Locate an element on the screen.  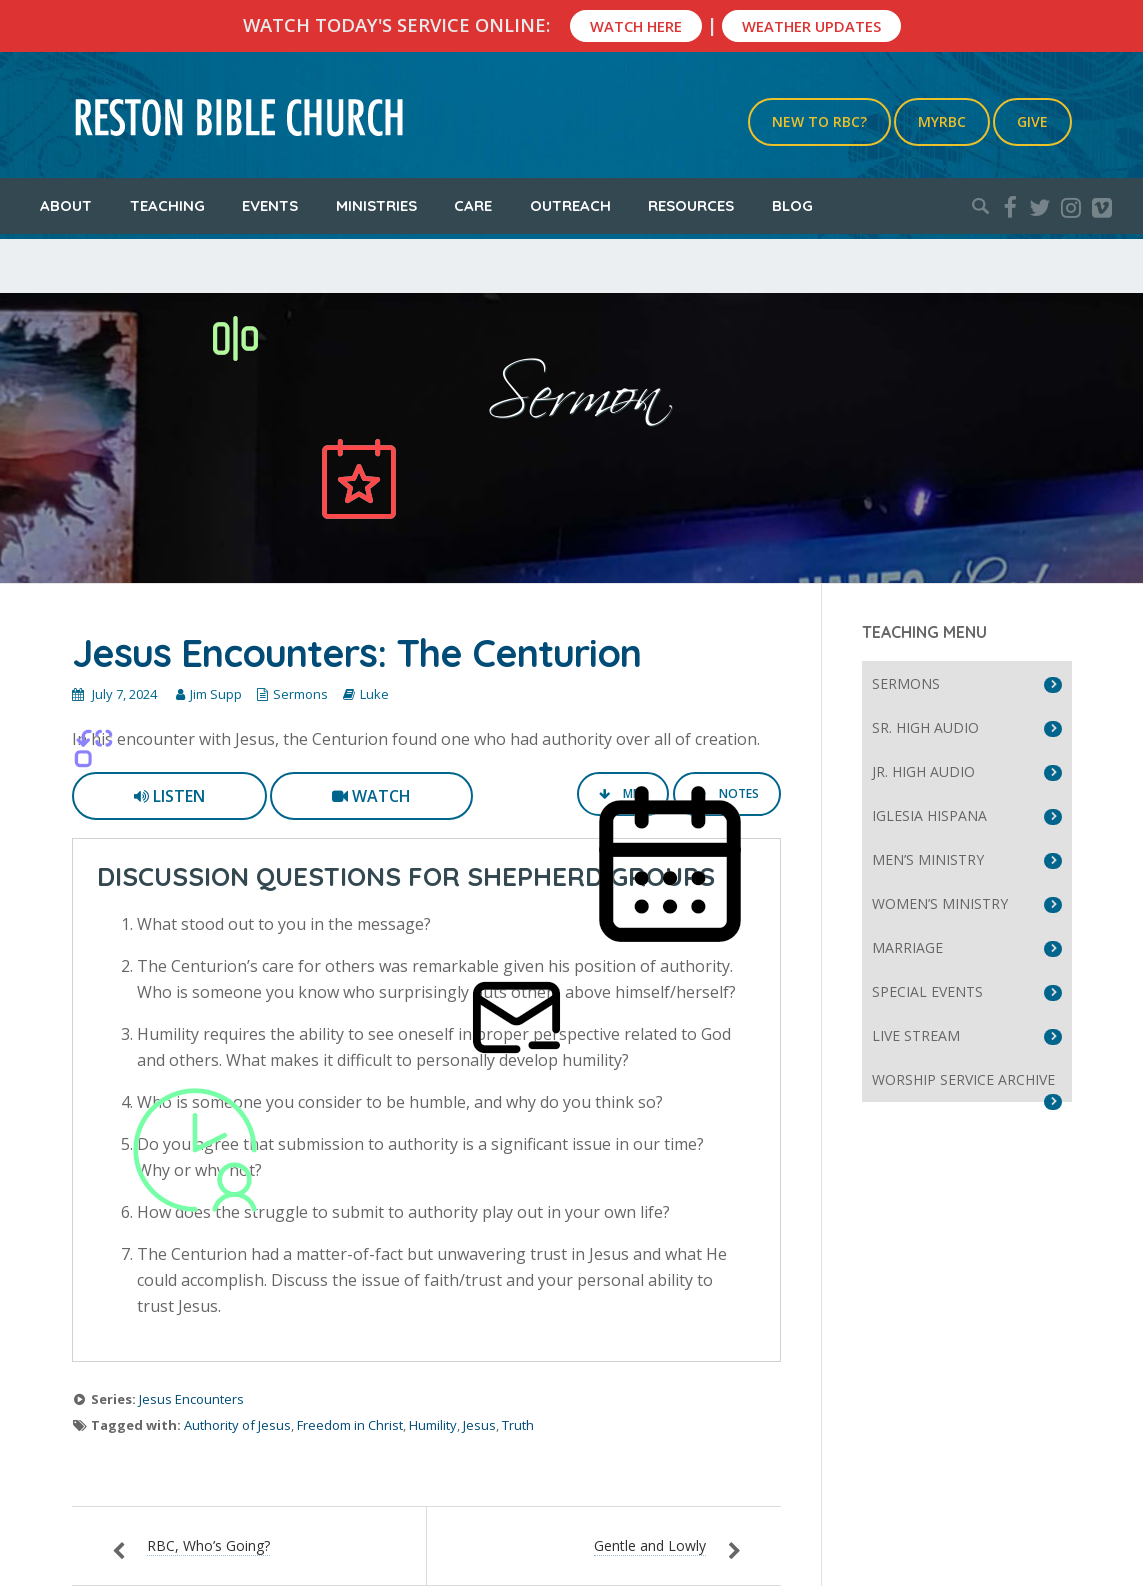
view user's time or availability status is located at coordinates (195, 1150).